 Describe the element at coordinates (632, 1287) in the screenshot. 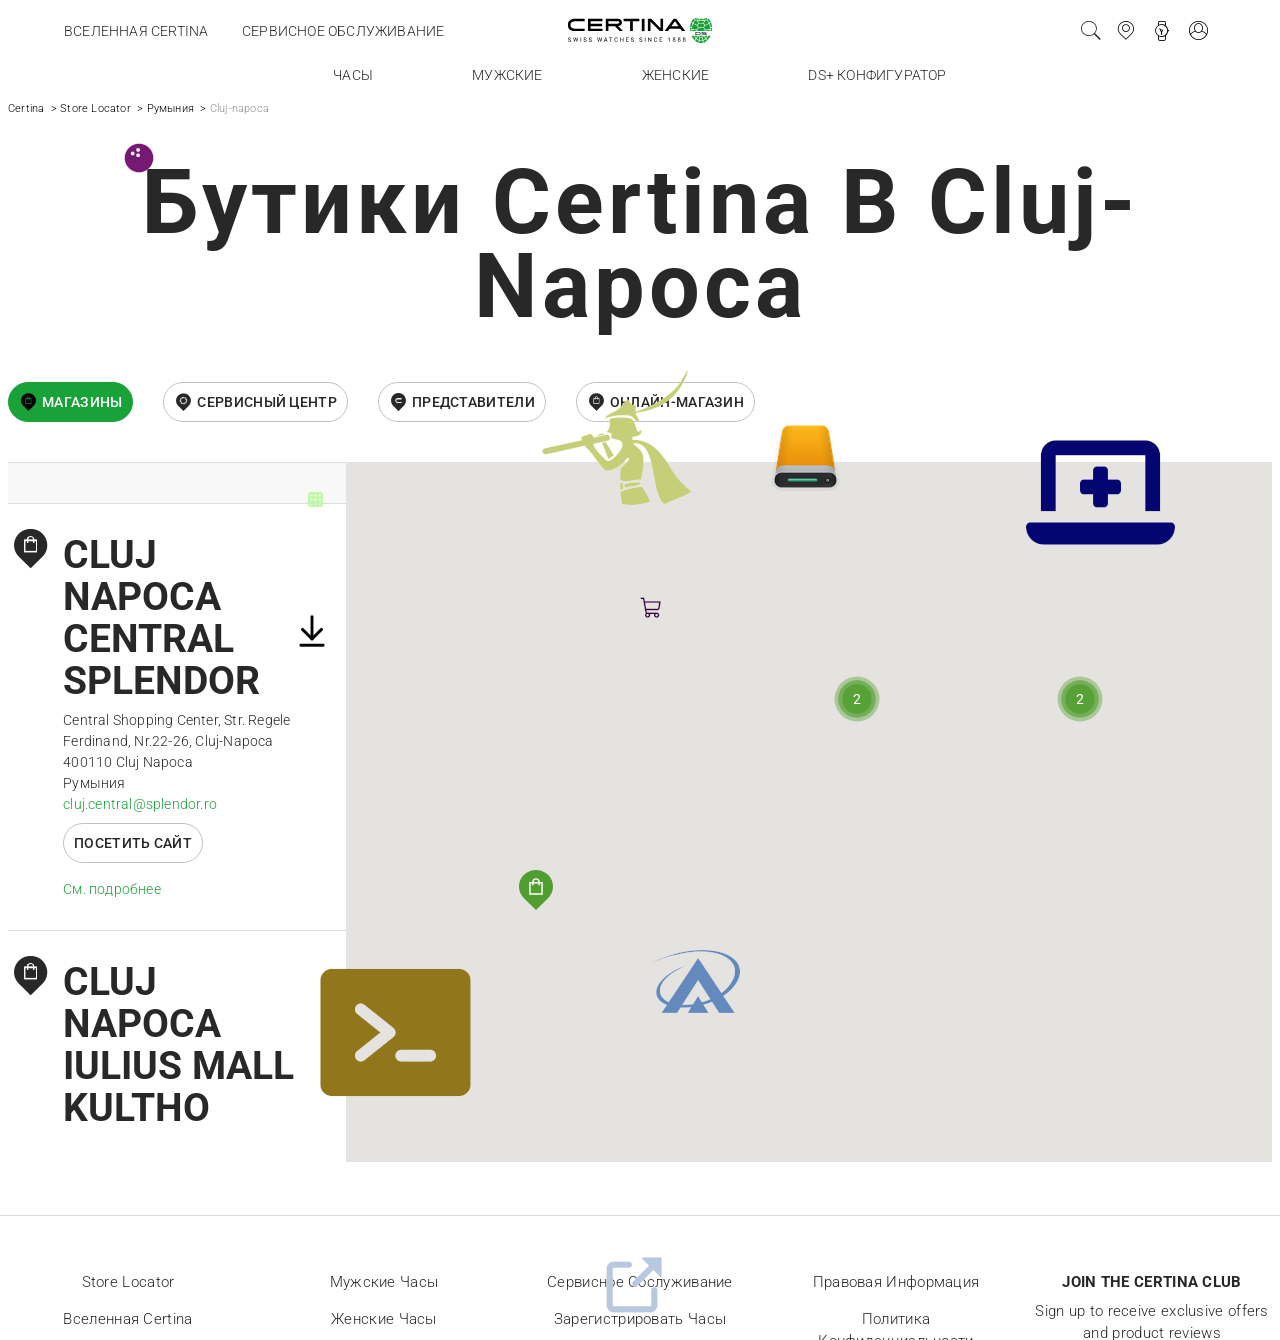

I see `open link in a new tab or window` at that location.